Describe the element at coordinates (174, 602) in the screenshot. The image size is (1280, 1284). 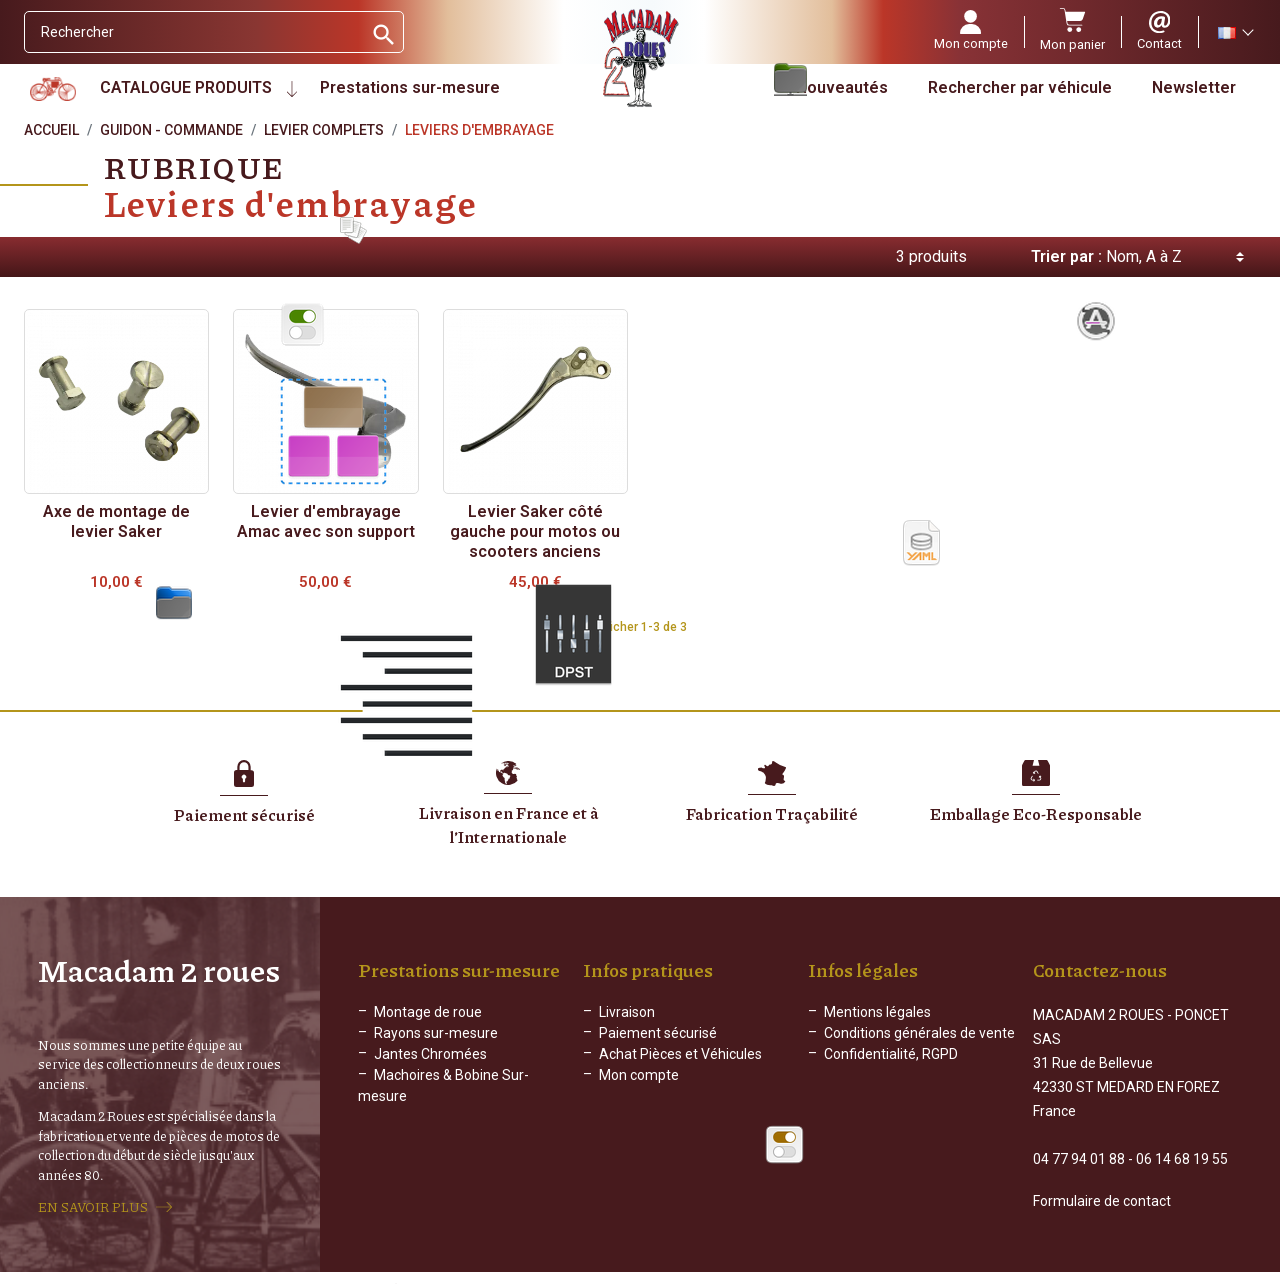
I see `drop files here to move them into this folder` at that location.